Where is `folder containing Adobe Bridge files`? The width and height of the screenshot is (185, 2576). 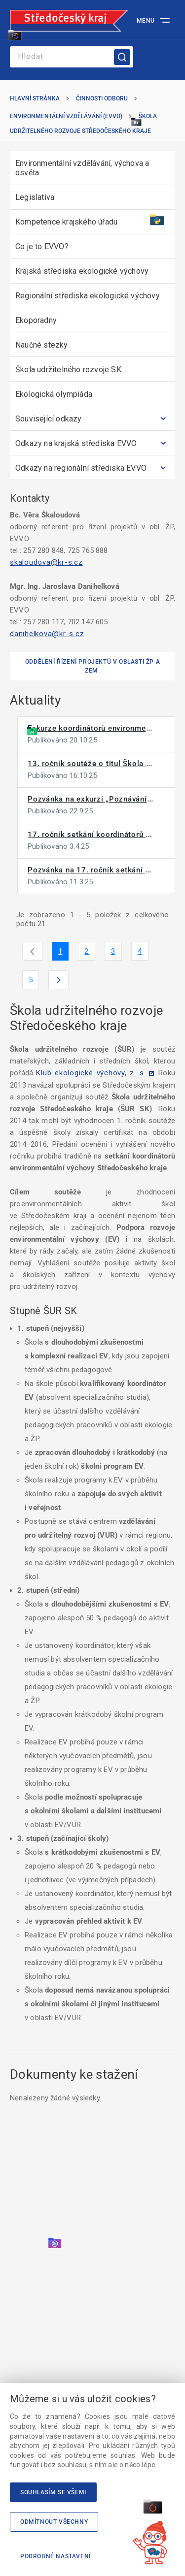 folder containing Adobe Bridge files is located at coordinates (136, 122).